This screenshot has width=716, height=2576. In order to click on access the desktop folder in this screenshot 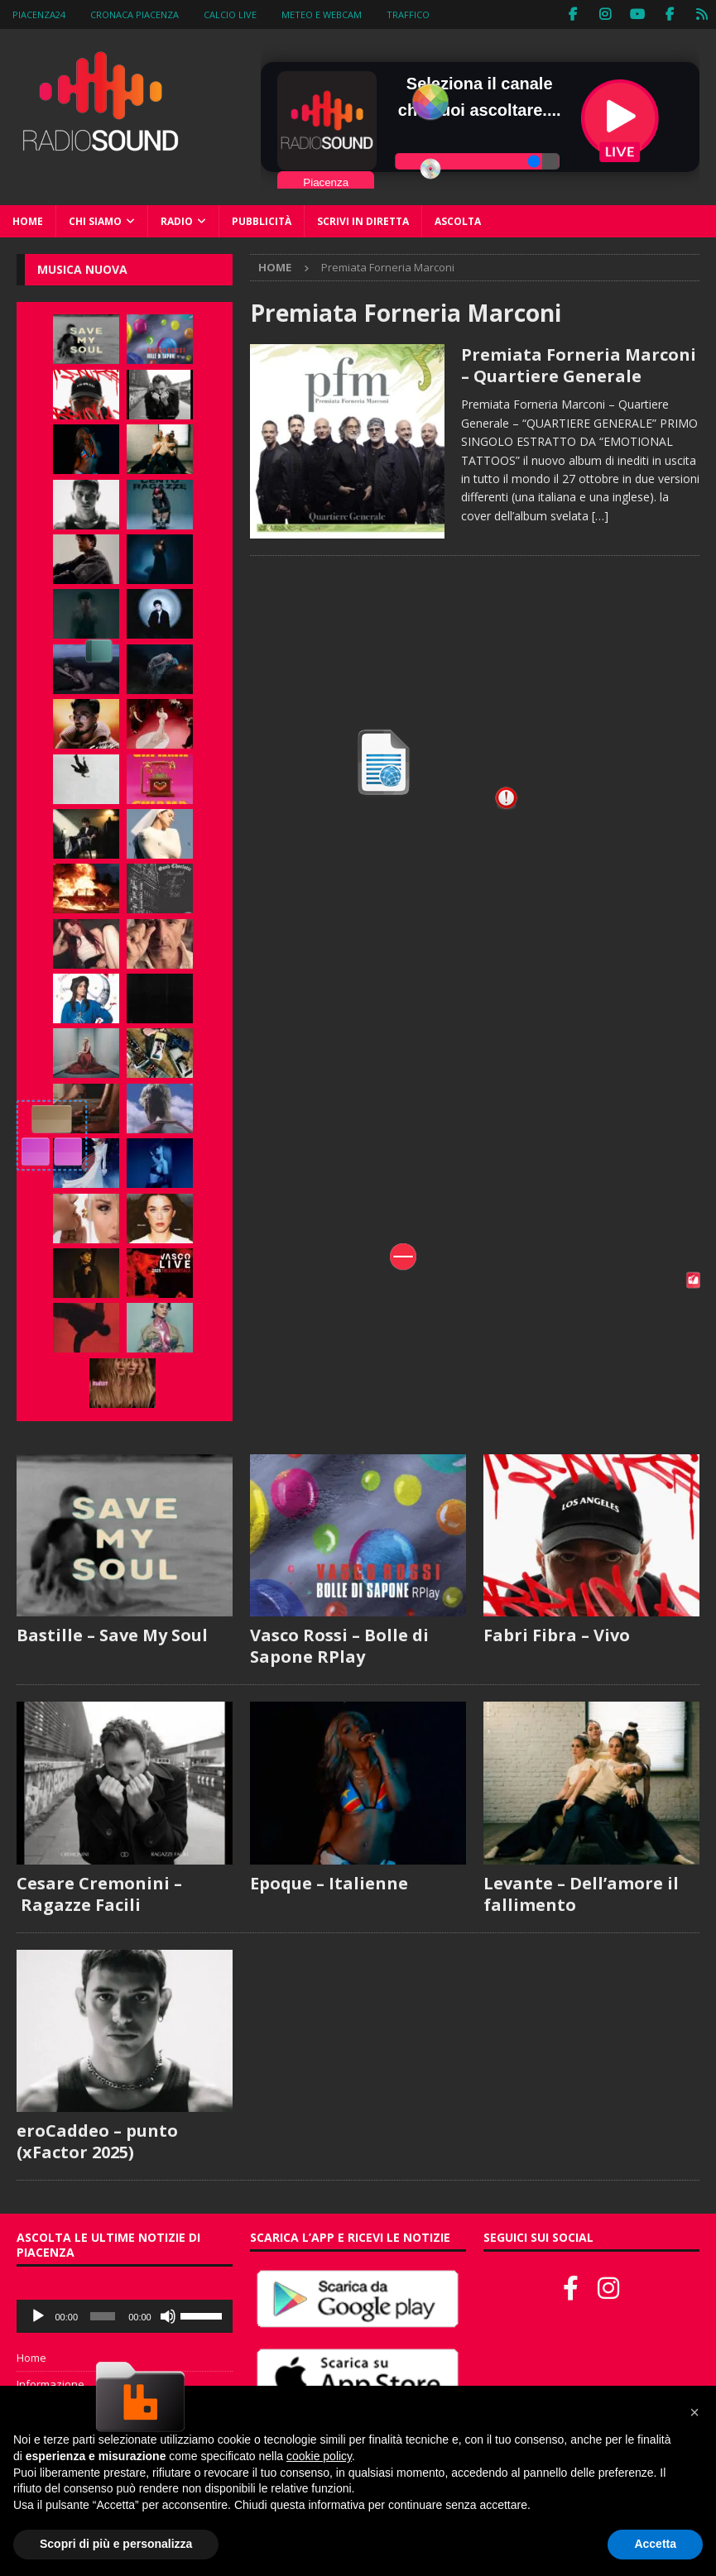, I will do `click(99, 649)`.